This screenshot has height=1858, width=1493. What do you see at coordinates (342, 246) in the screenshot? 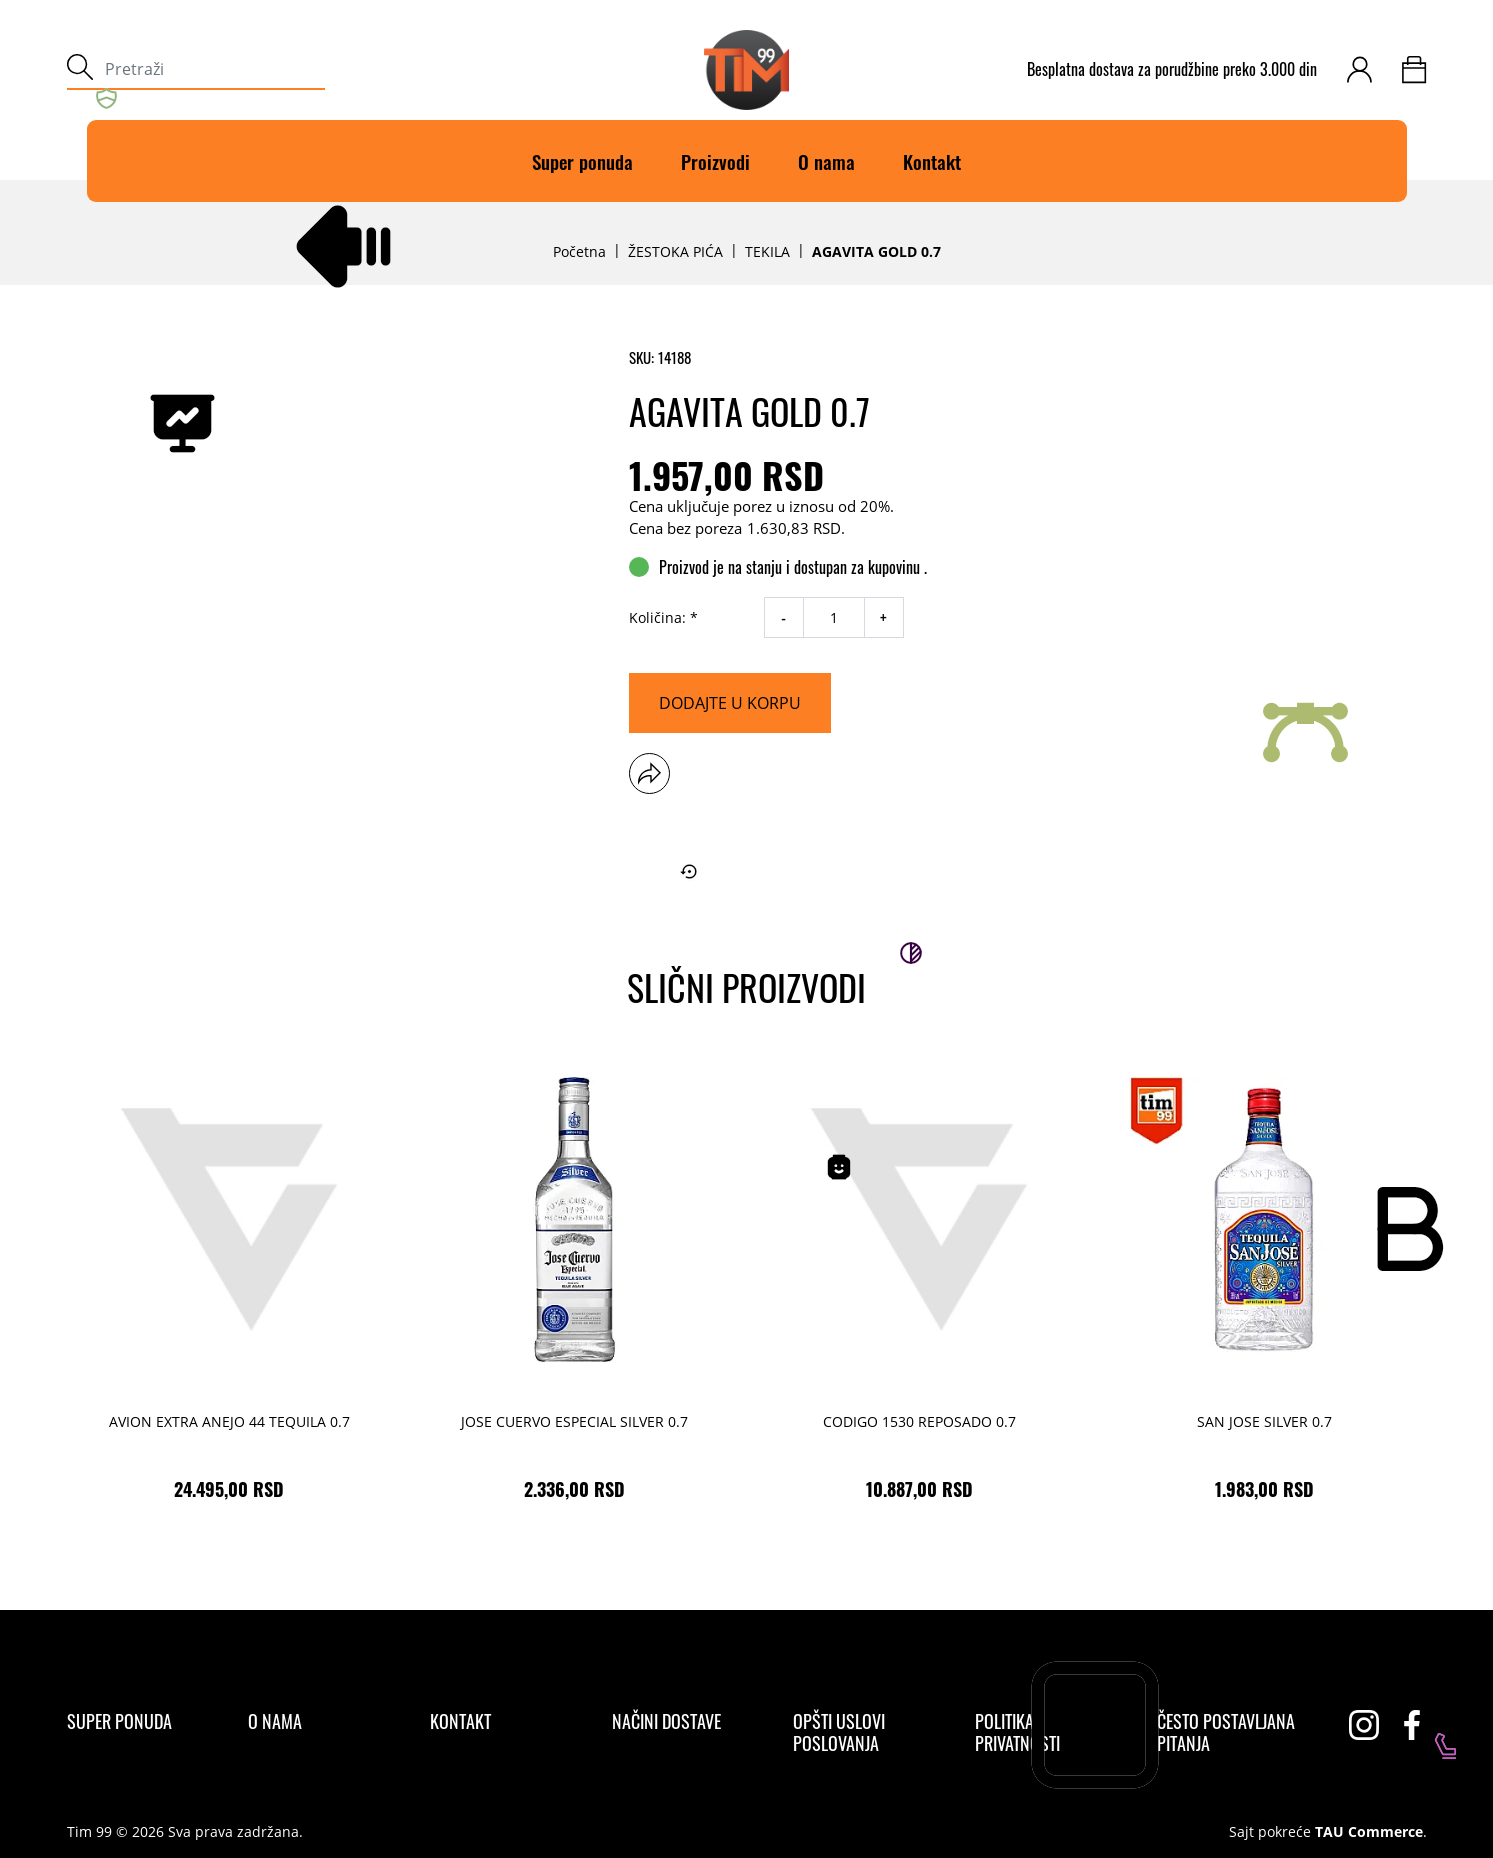
I see `go back to previous section` at bounding box center [342, 246].